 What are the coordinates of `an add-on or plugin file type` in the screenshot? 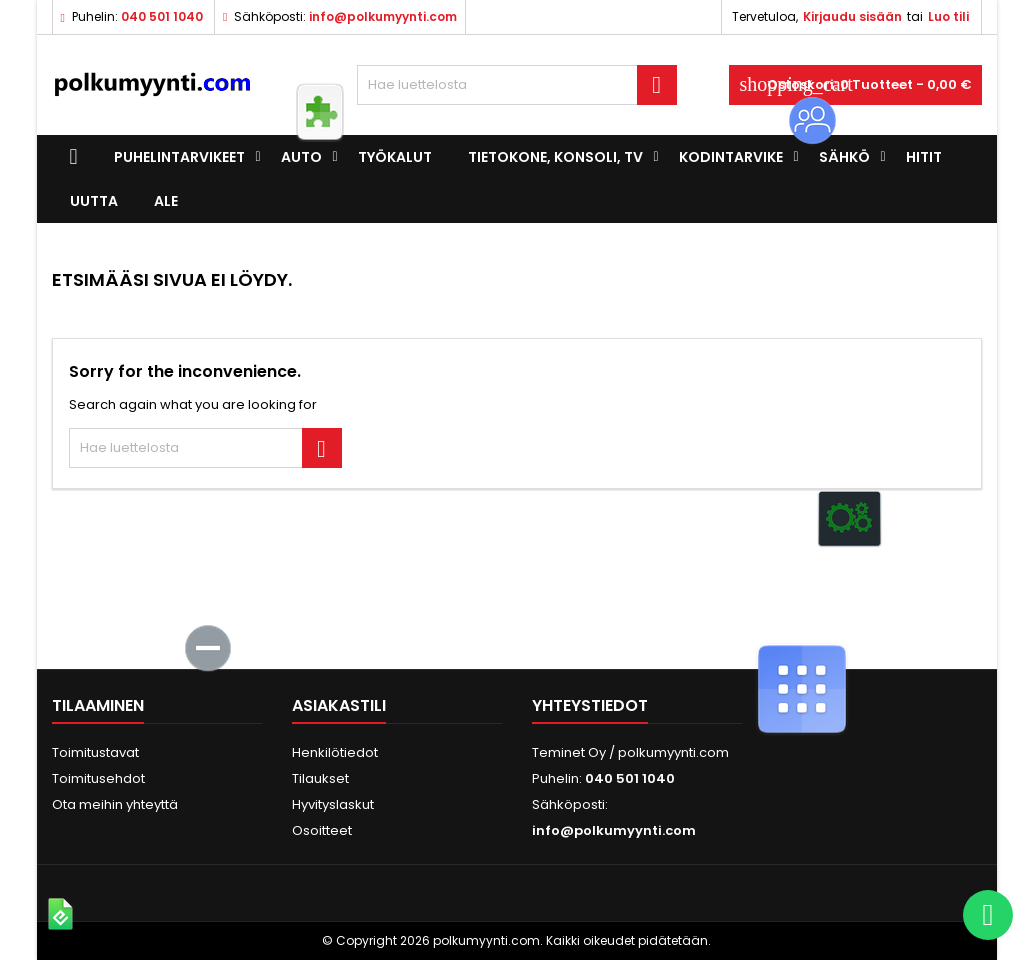 It's located at (320, 112).